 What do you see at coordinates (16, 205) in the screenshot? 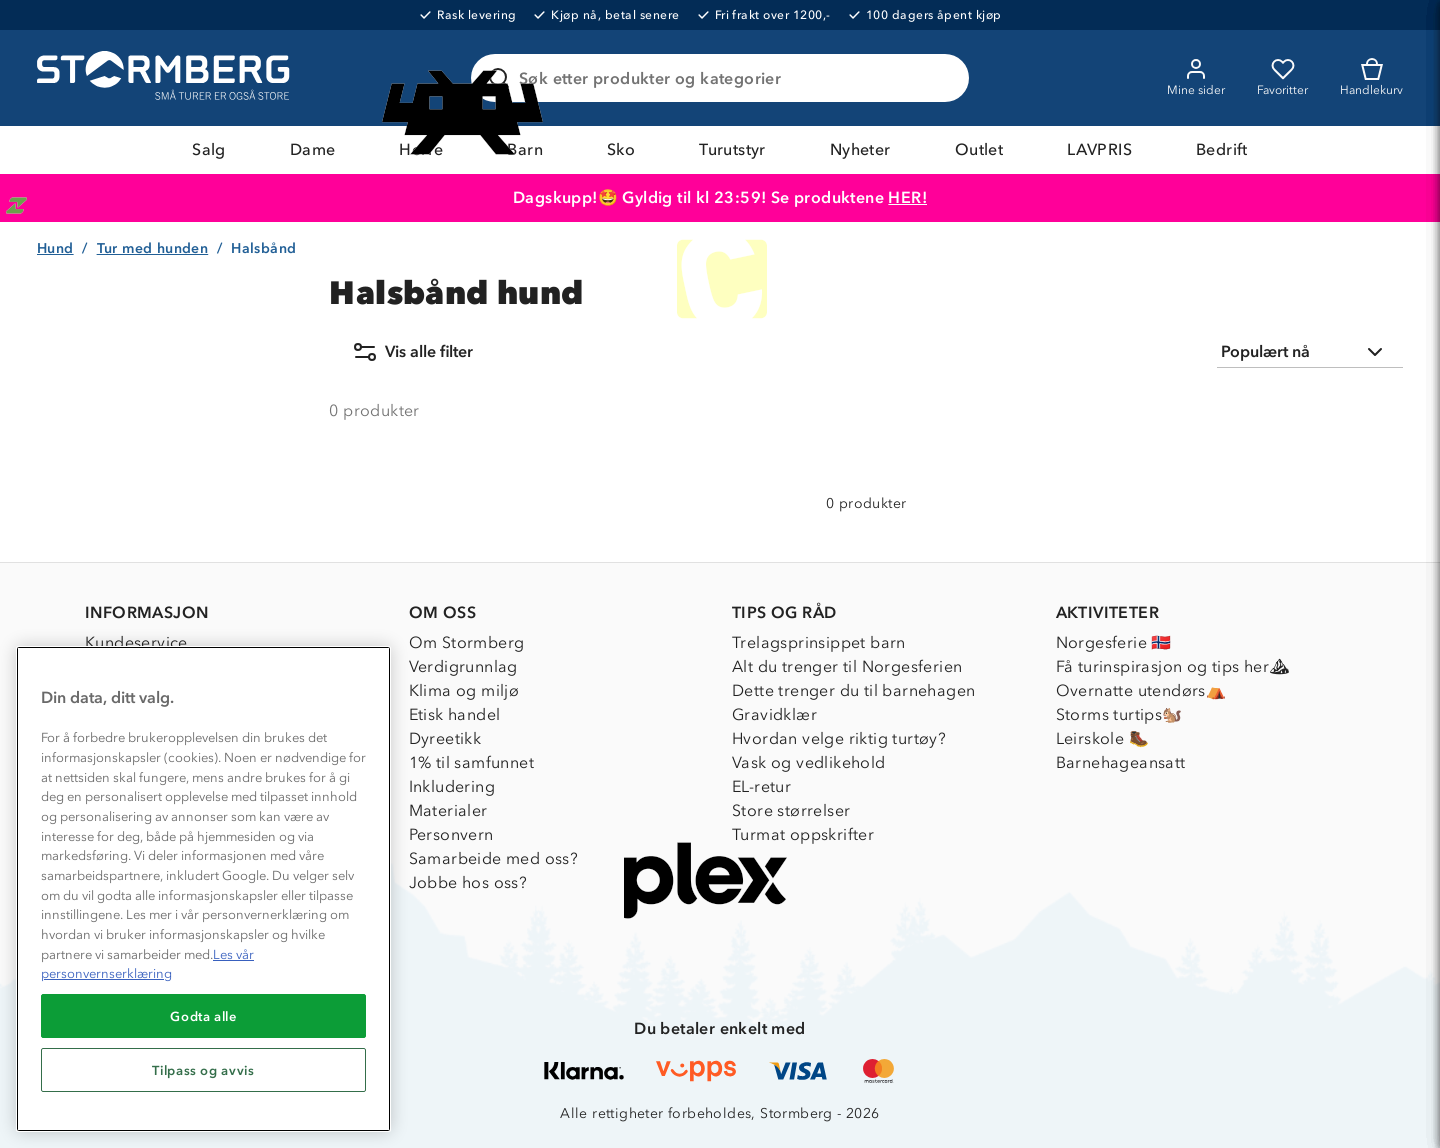
I see `zincsearch logo` at bounding box center [16, 205].